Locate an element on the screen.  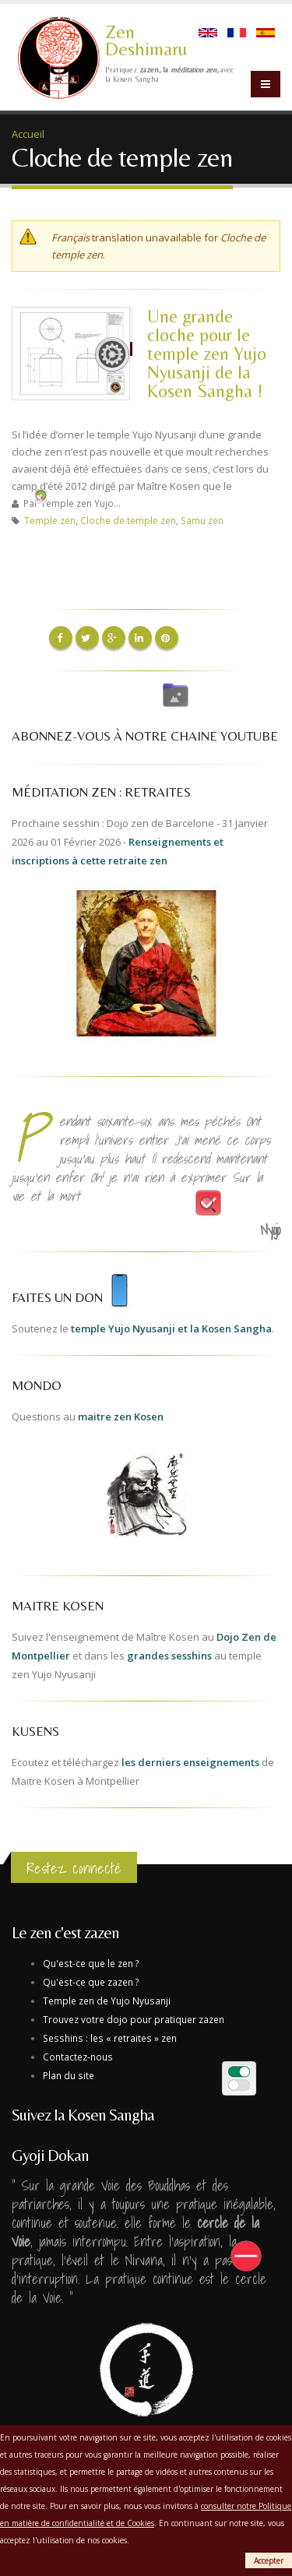
open gnome tweaks to customize desktop settings is located at coordinates (239, 2078).